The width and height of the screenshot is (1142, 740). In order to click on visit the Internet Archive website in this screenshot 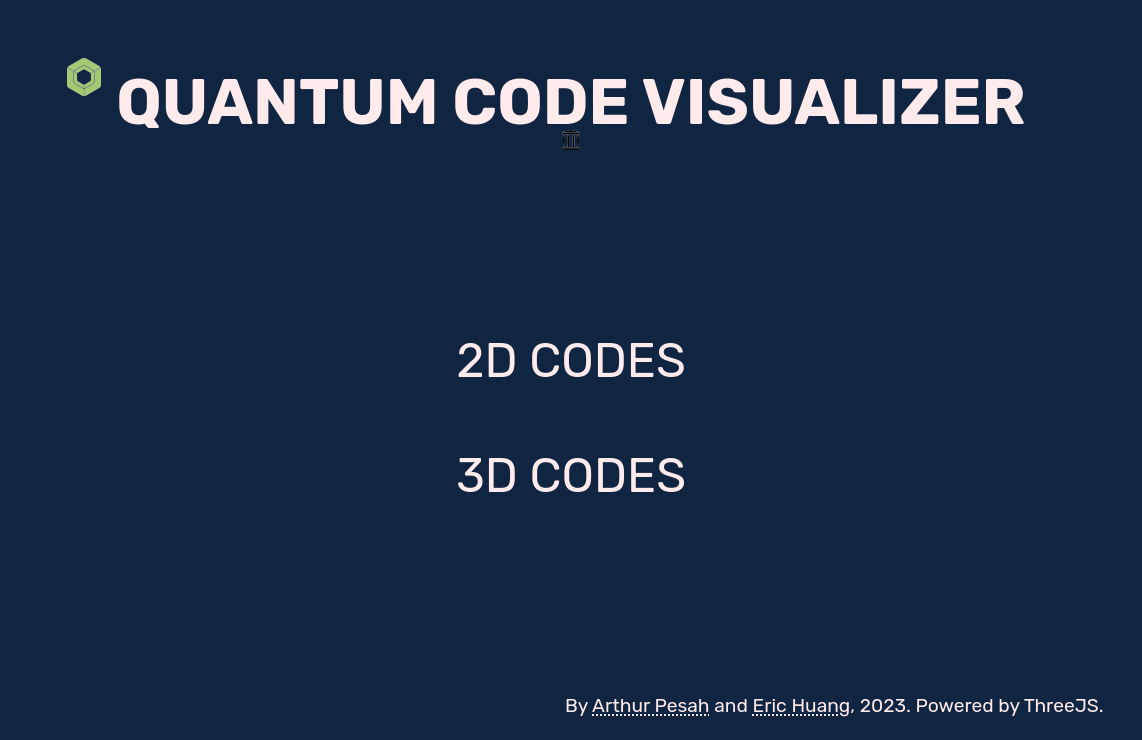, I will do `click(571, 140)`.